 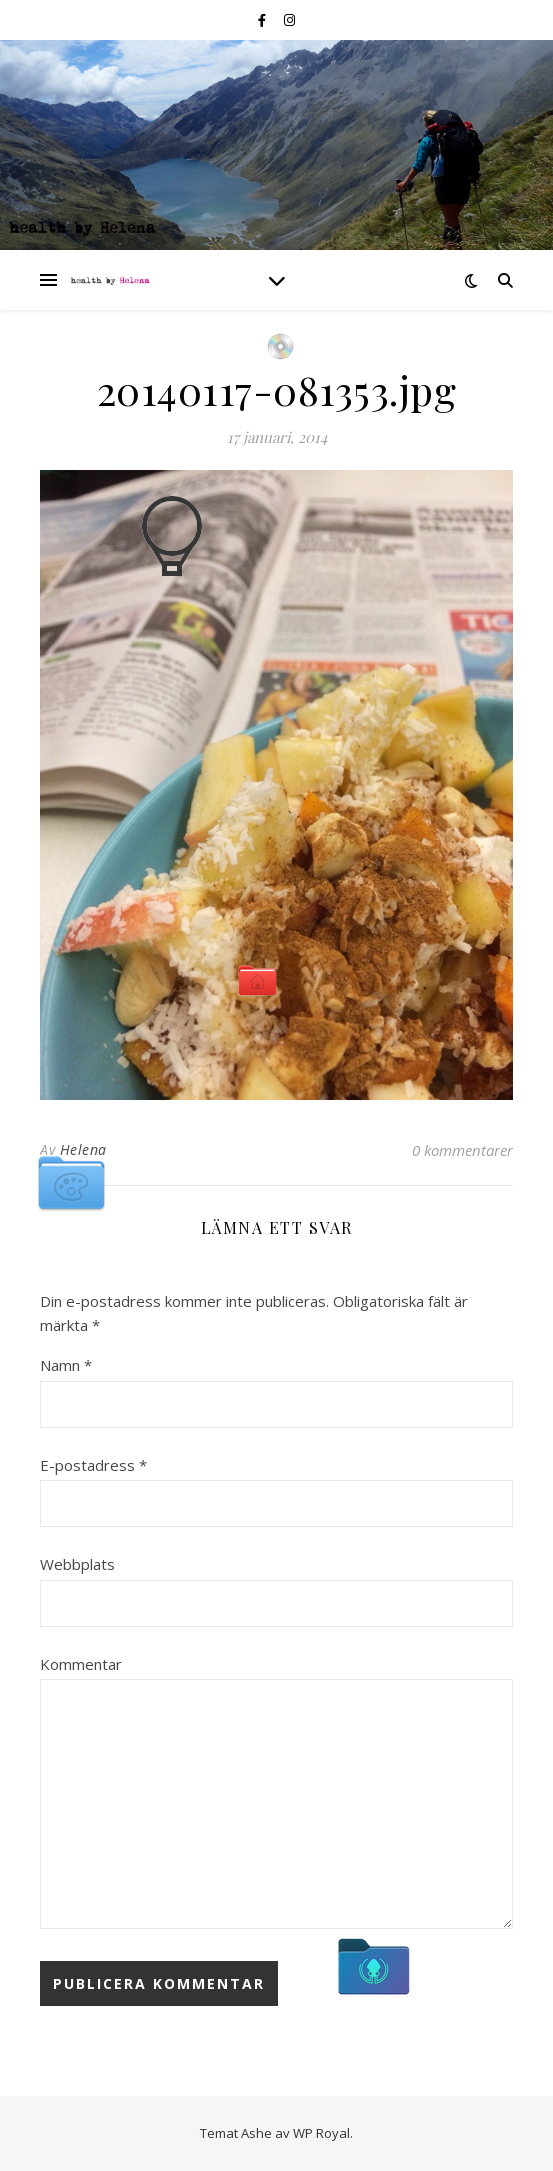 What do you see at coordinates (373, 1968) in the screenshot?
I see `open folder containing GitKraken projects` at bounding box center [373, 1968].